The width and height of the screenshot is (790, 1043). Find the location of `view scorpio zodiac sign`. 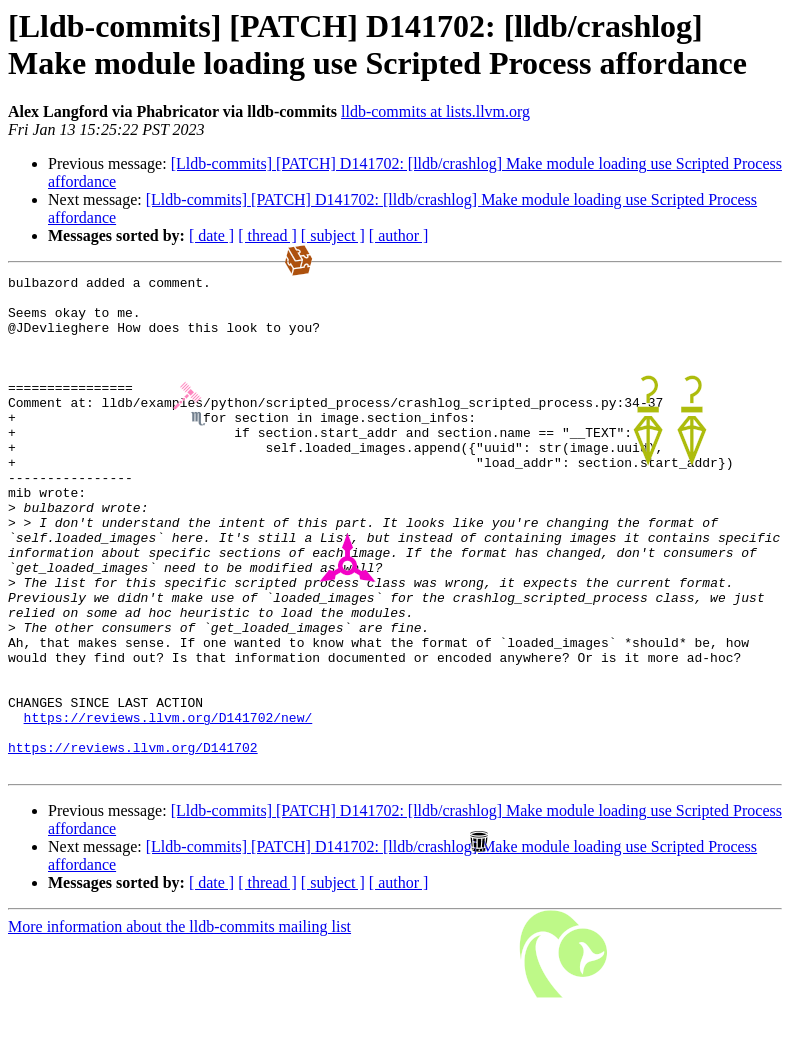

view scorpio zodiac sign is located at coordinates (198, 419).